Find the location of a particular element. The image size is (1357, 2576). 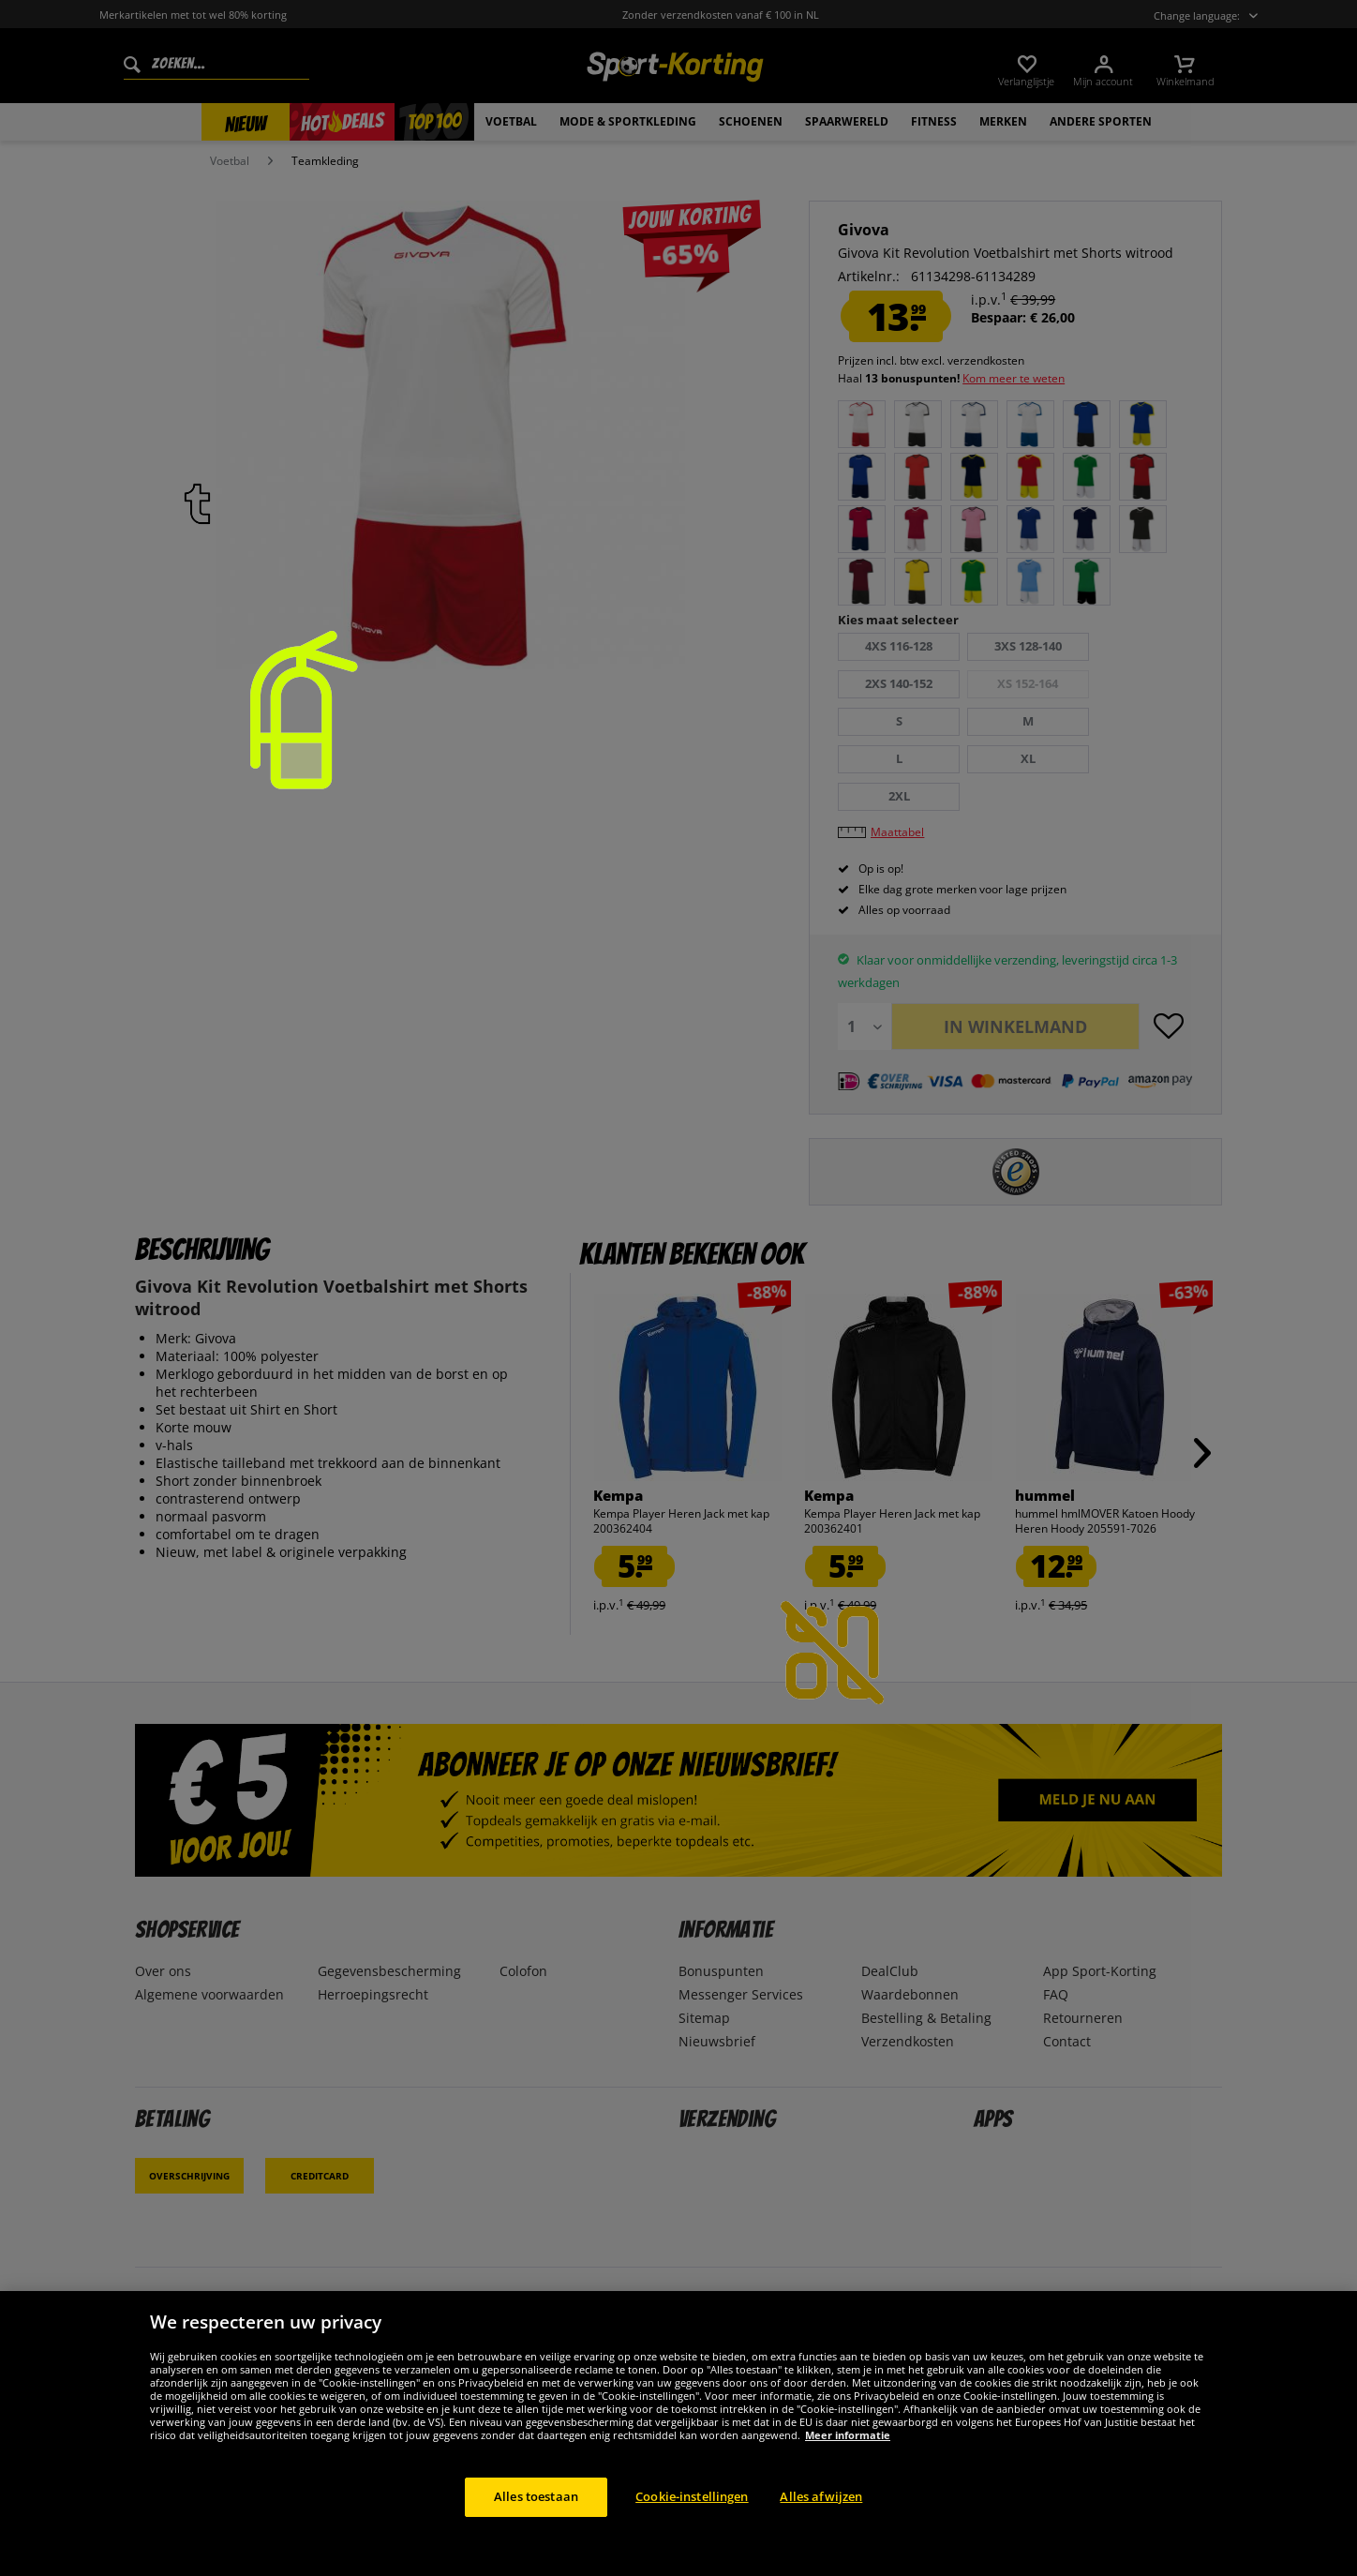

open Tumblr app is located at coordinates (197, 503).